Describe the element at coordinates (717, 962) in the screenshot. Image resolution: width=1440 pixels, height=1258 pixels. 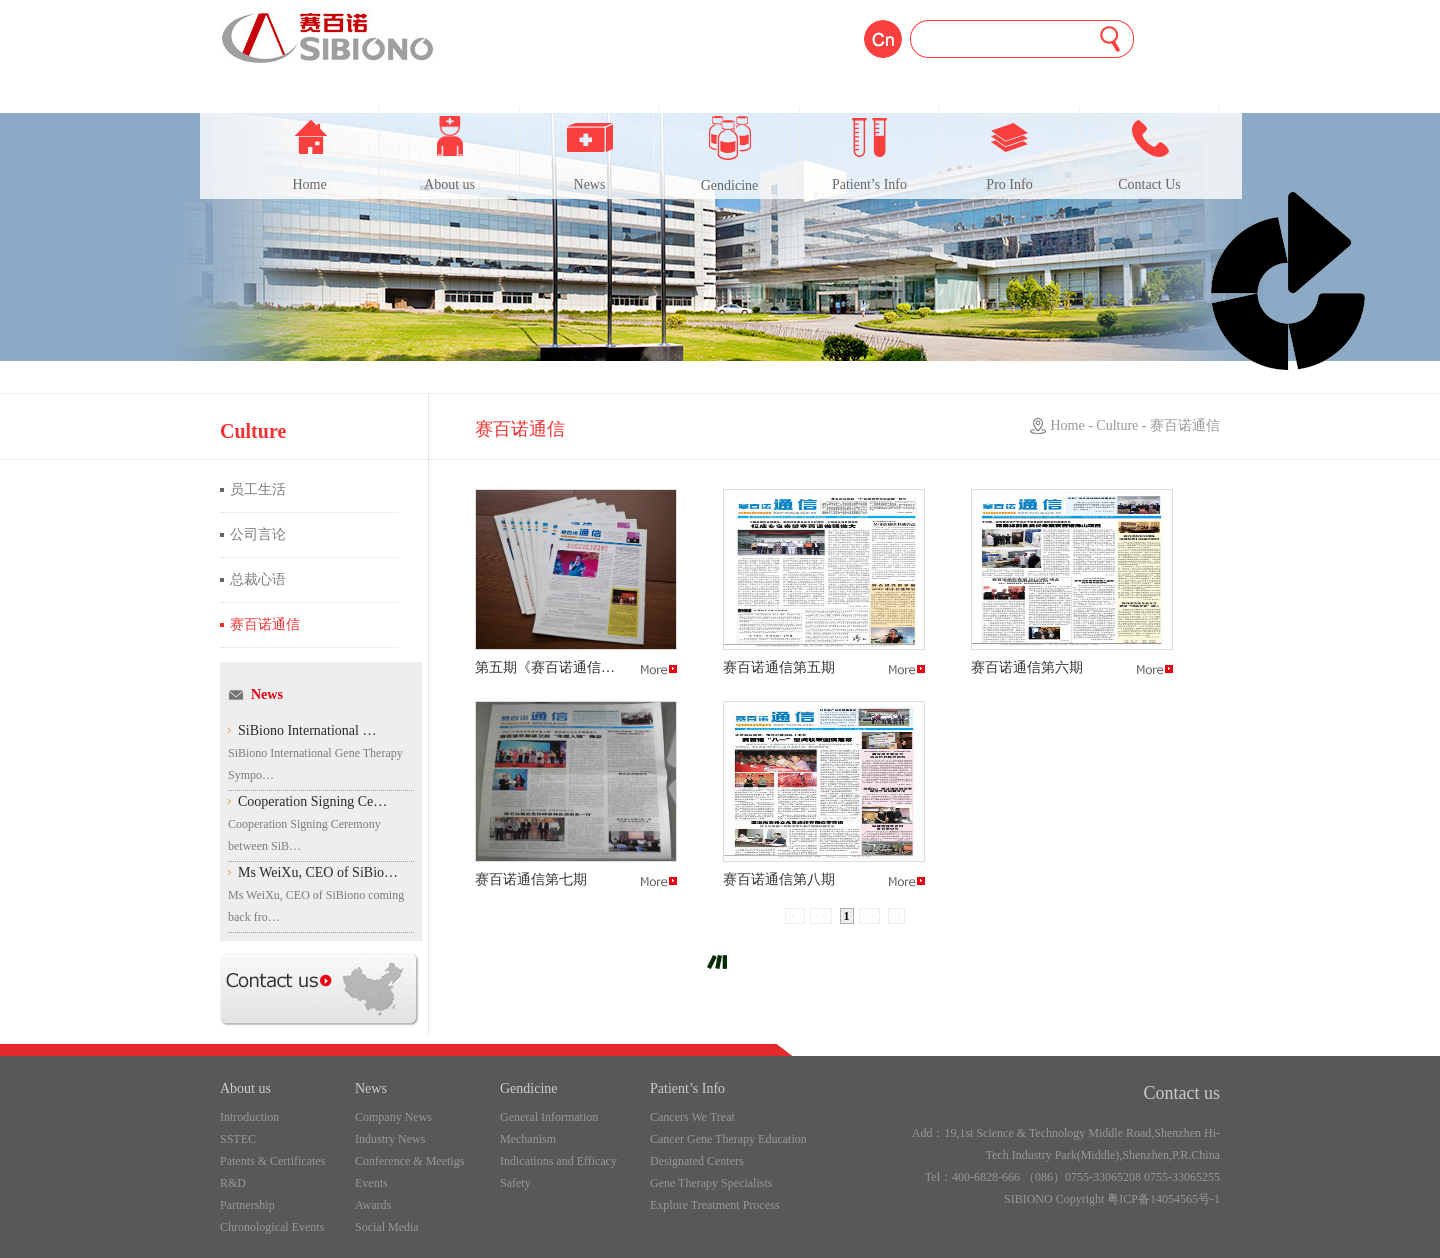
I see `Make automation platform logo` at that location.